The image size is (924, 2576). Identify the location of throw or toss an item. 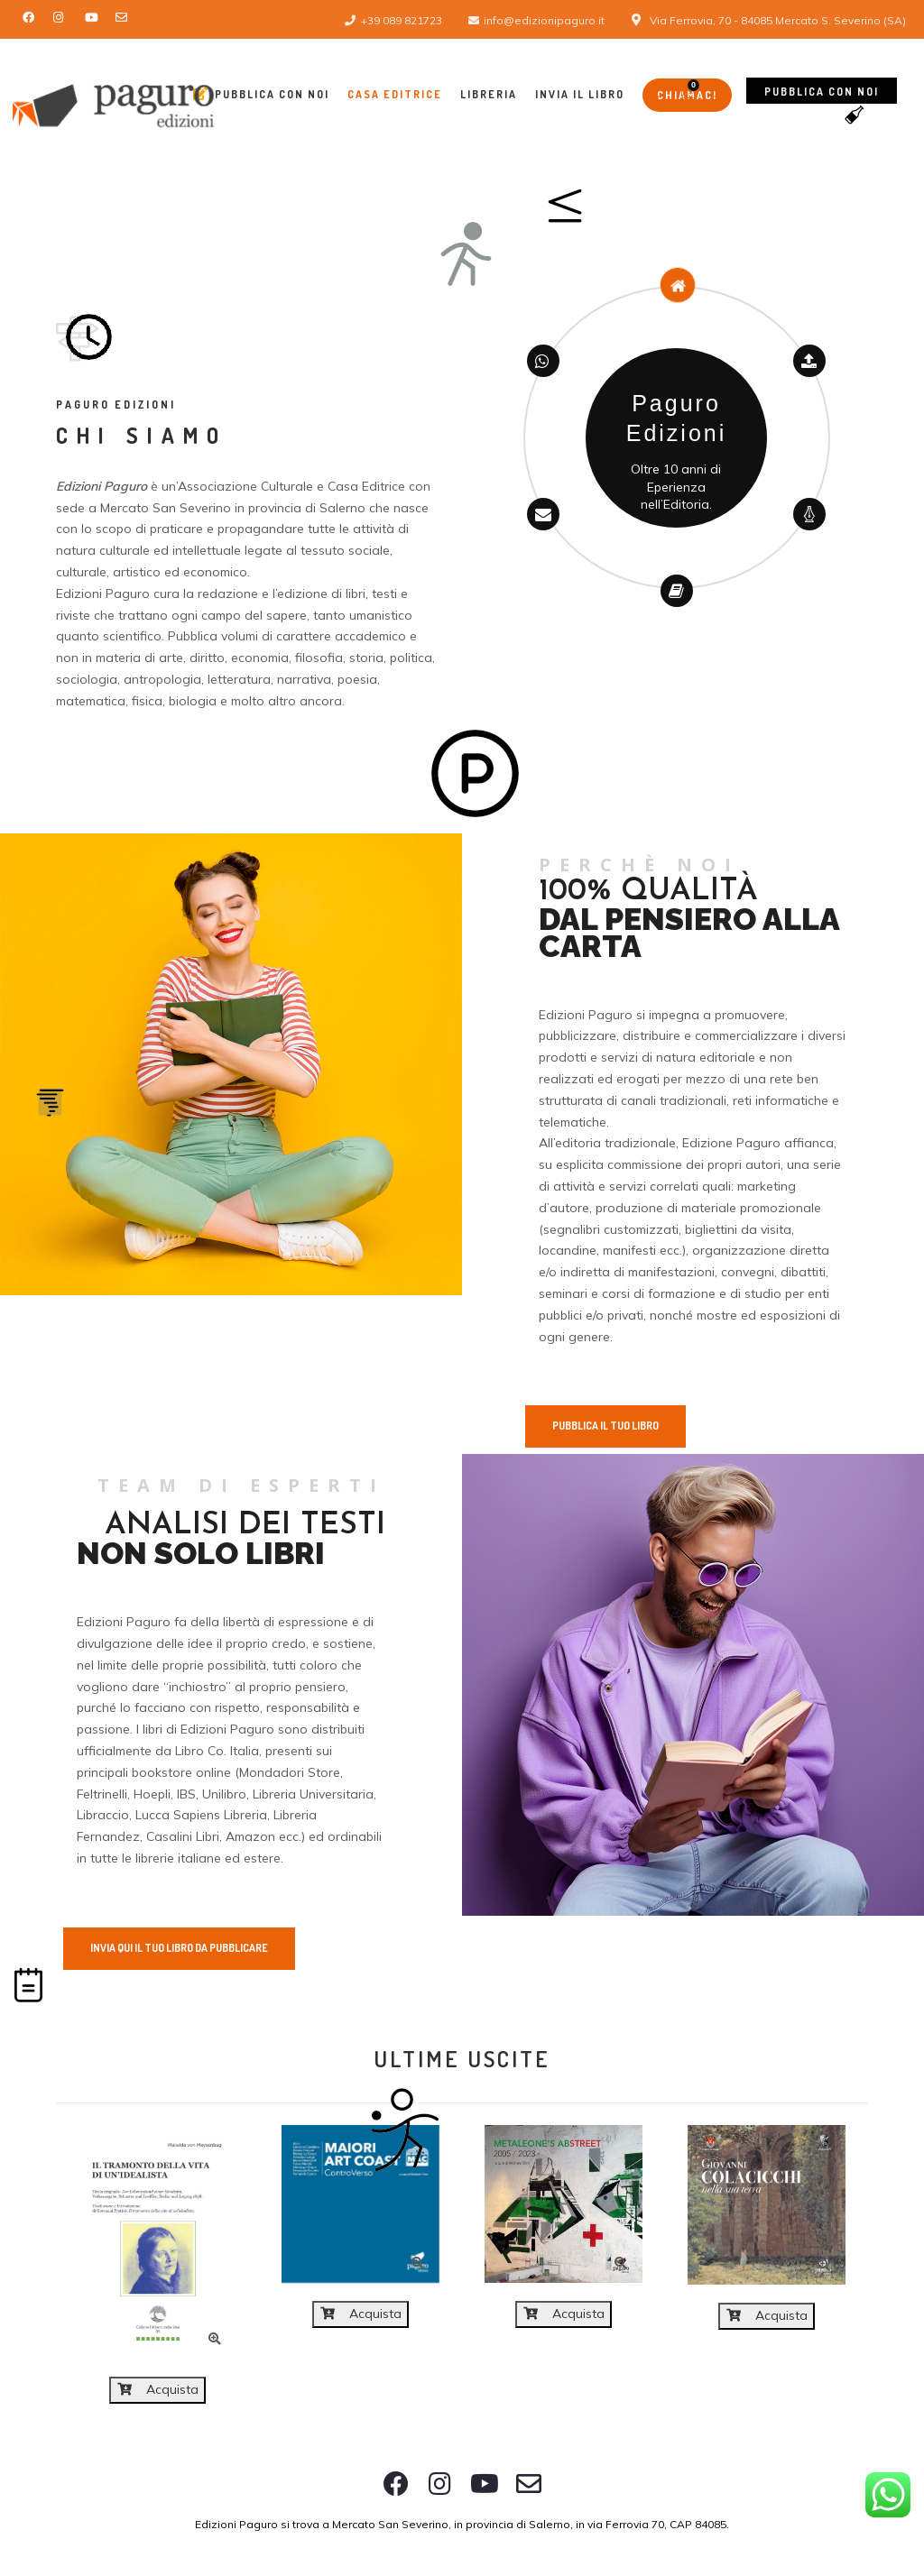
(402, 2128).